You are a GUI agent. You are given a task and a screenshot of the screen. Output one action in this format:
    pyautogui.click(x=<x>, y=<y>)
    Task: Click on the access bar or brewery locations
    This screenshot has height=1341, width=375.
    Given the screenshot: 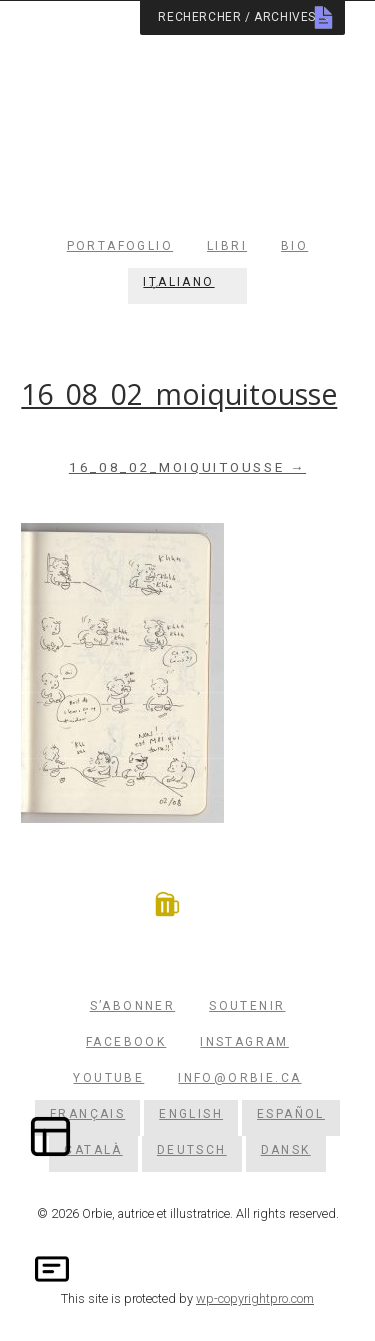 What is the action you would take?
    pyautogui.click(x=166, y=905)
    